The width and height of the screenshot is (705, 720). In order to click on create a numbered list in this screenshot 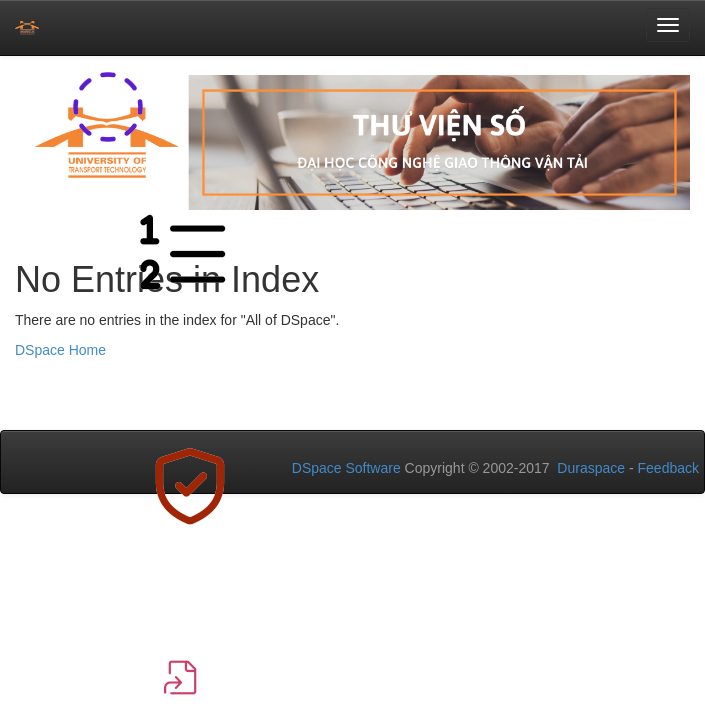, I will do `click(187, 253)`.